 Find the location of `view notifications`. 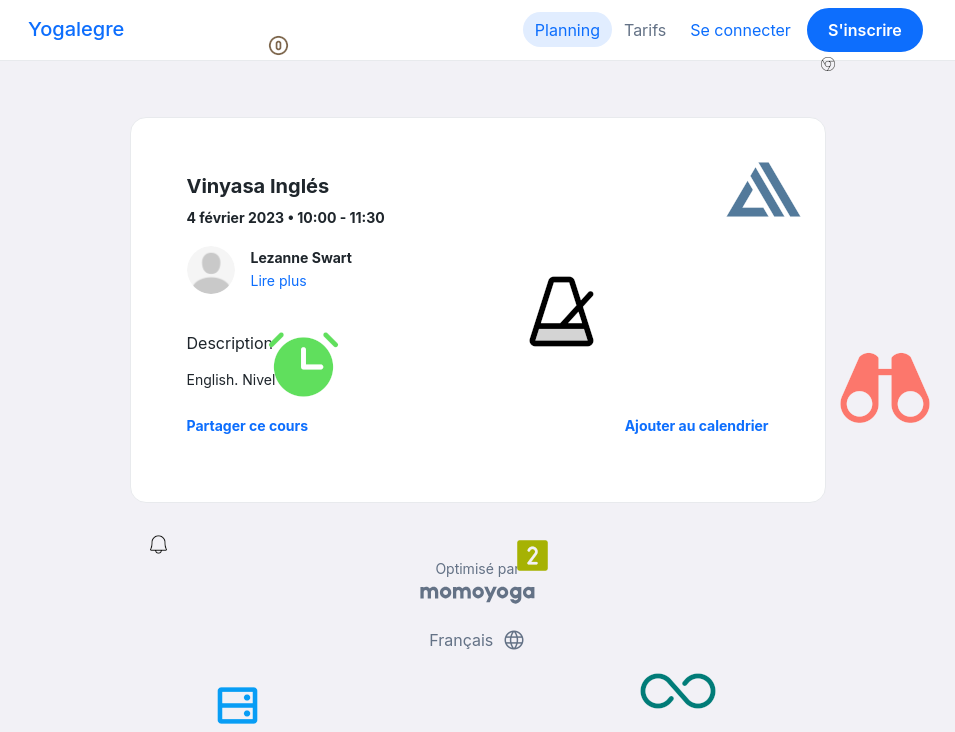

view notifications is located at coordinates (158, 544).